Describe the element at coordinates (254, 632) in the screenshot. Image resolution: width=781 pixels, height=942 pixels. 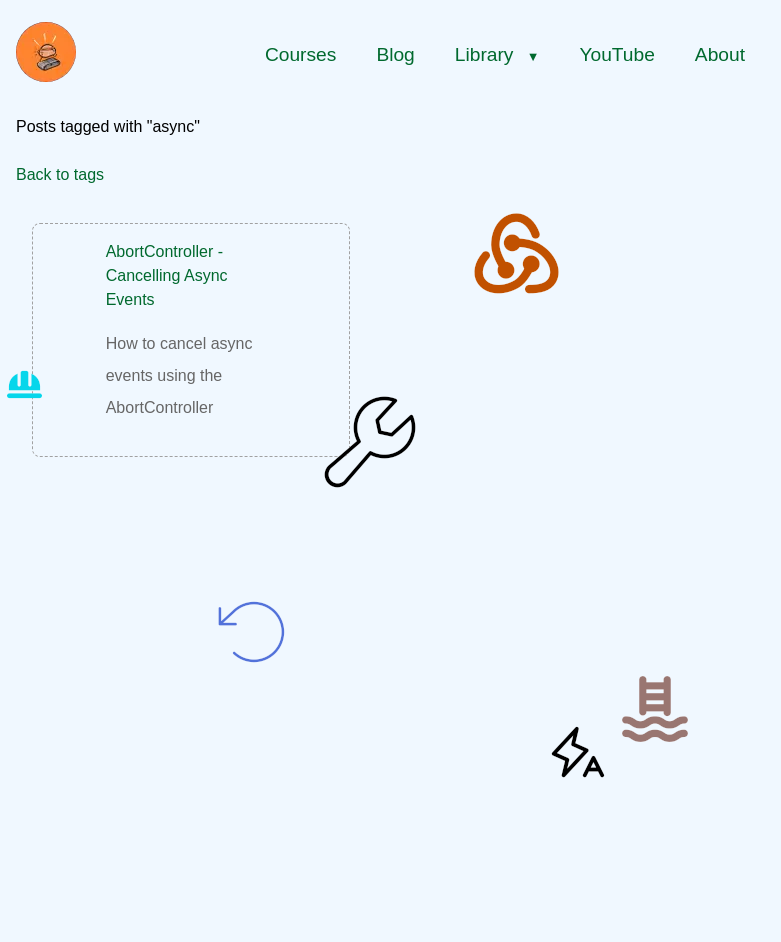
I see `undo last action` at that location.